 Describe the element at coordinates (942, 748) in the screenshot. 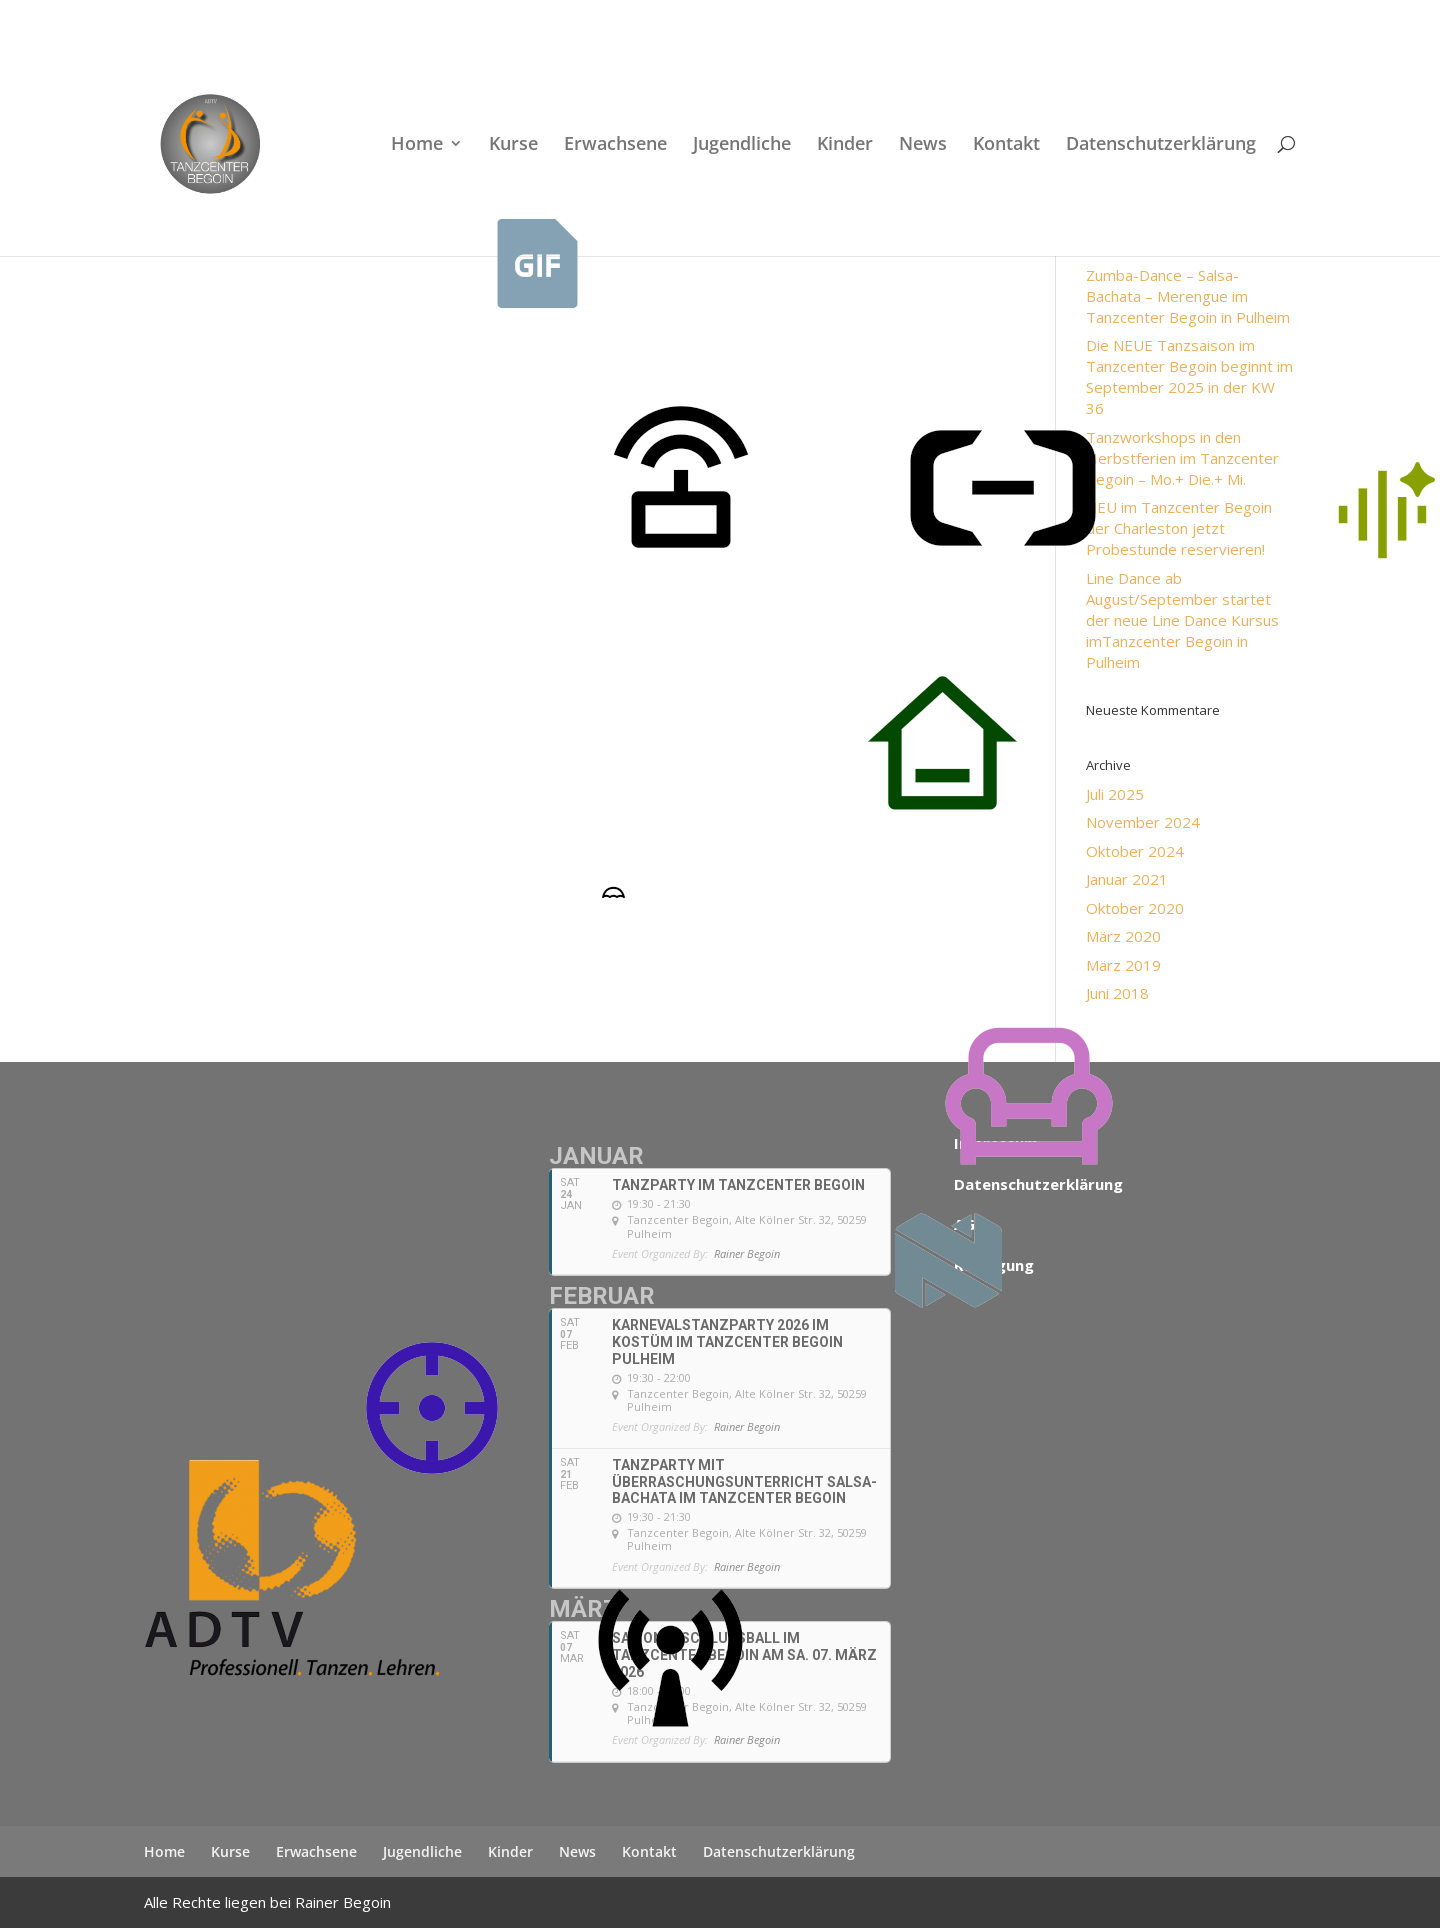

I see `navigate to home screen` at that location.